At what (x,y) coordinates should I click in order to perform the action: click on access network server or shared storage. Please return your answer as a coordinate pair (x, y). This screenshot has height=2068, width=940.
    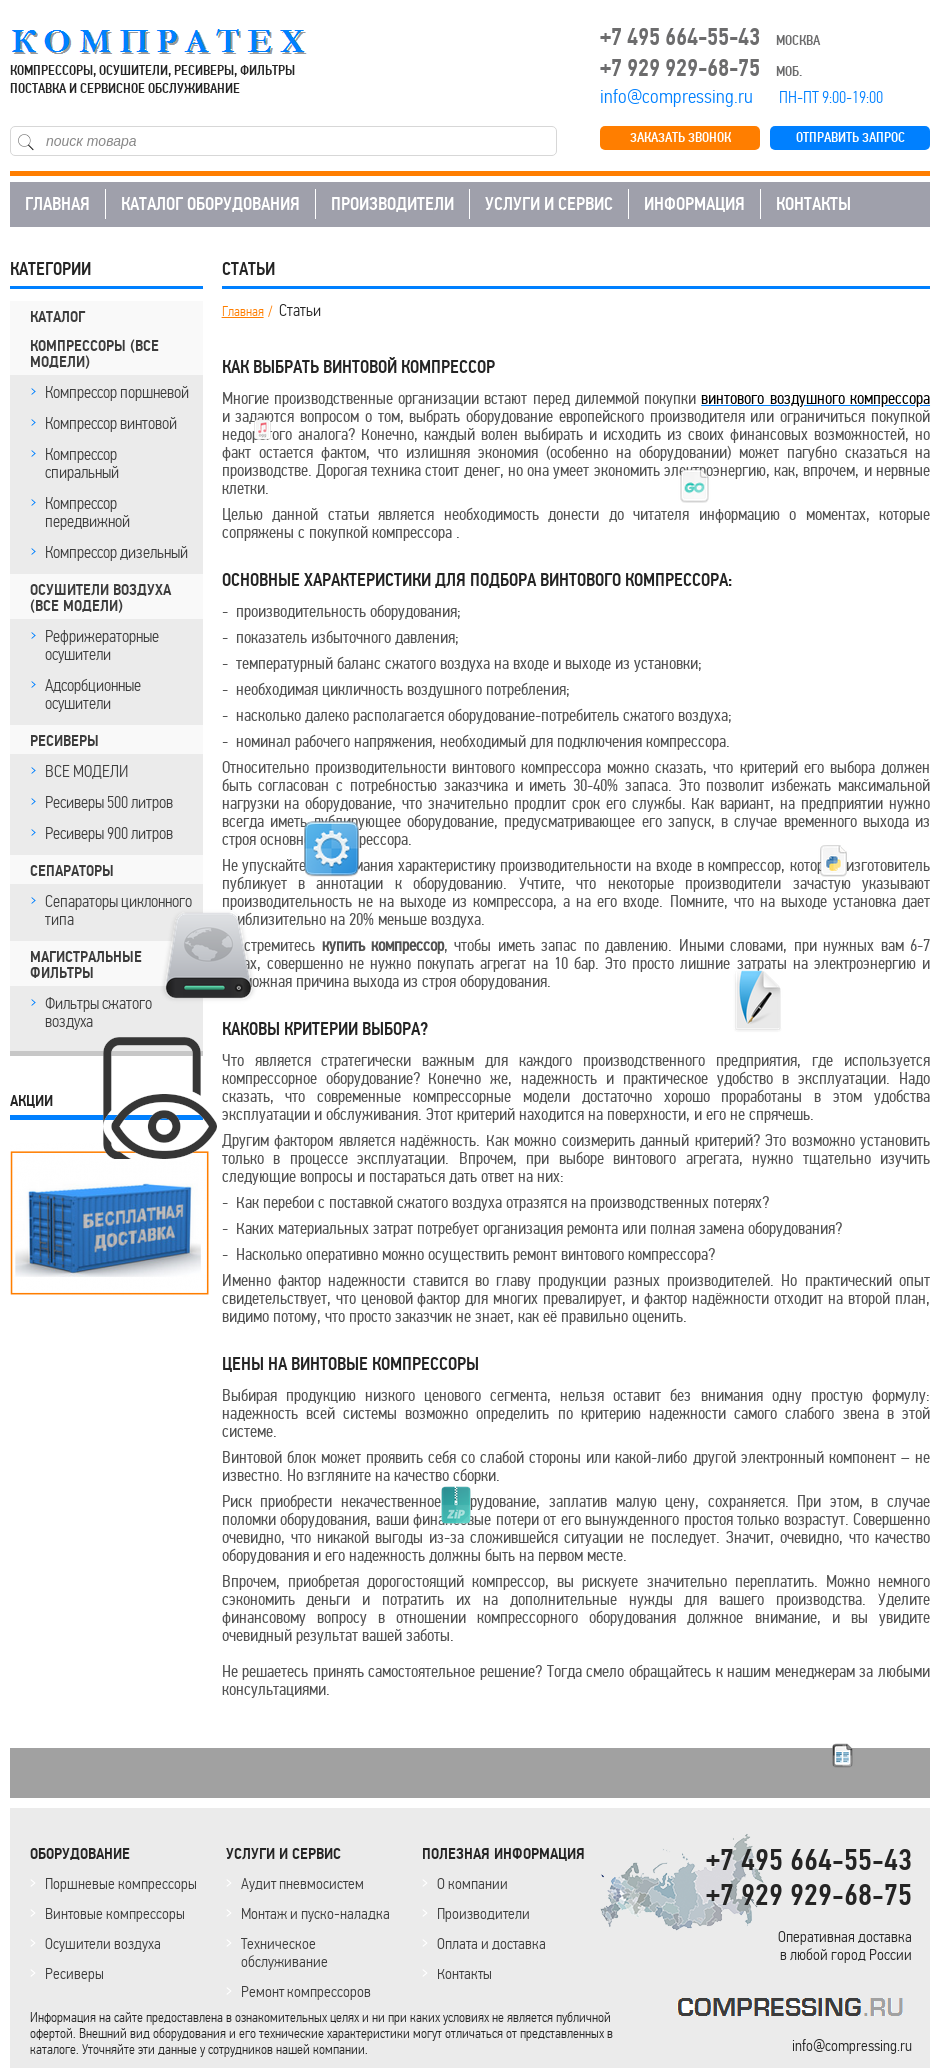
    Looking at the image, I should click on (208, 955).